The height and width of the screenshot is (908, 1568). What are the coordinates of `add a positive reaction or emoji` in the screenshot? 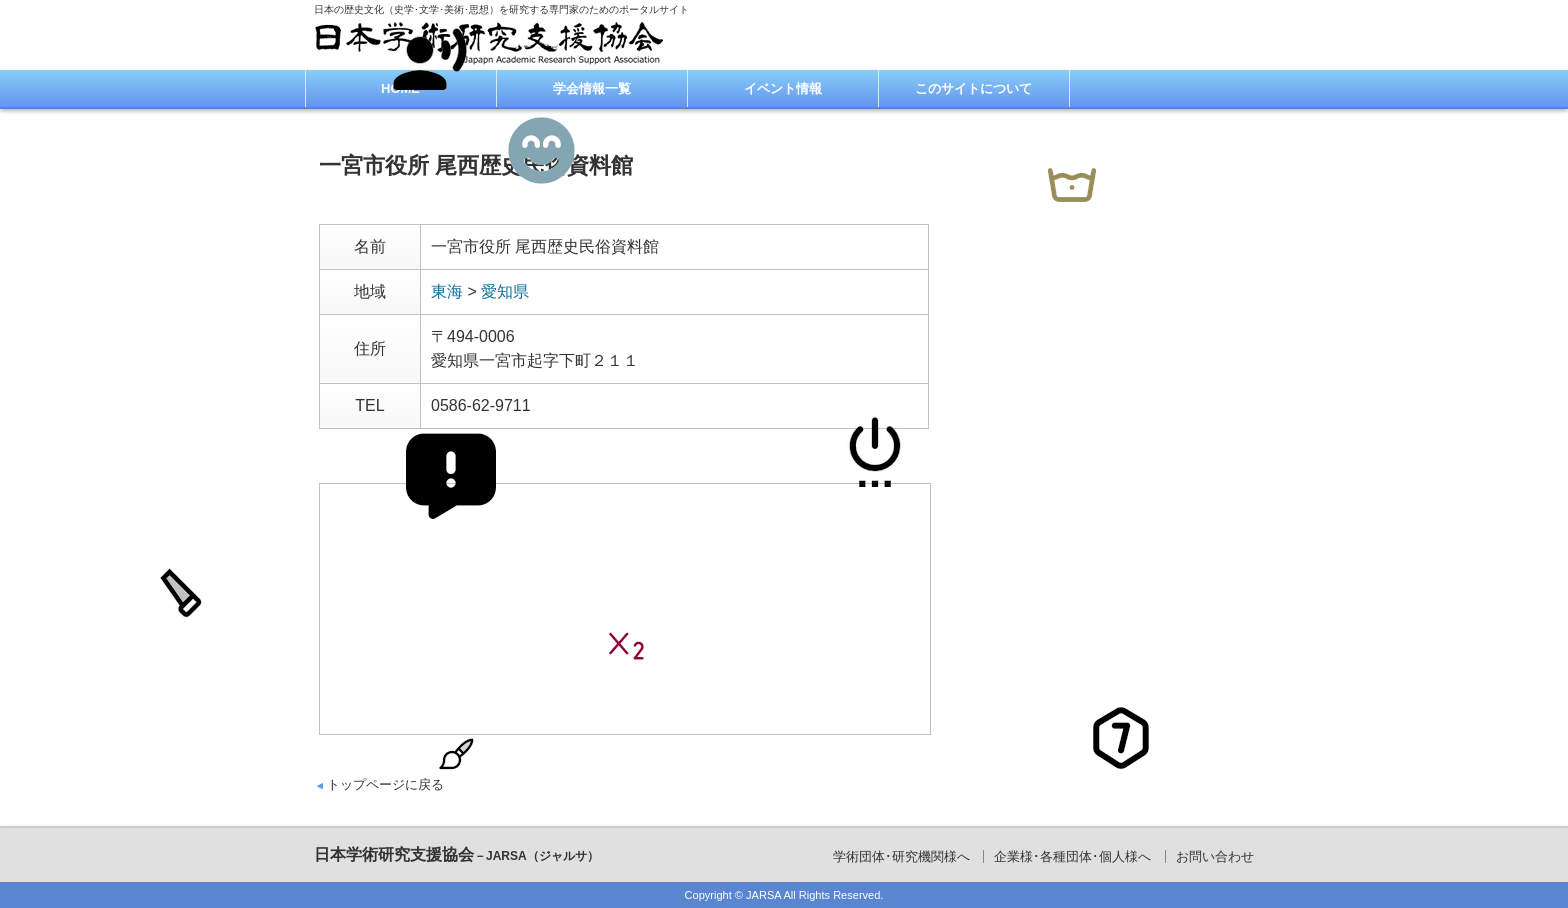 It's located at (541, 150).